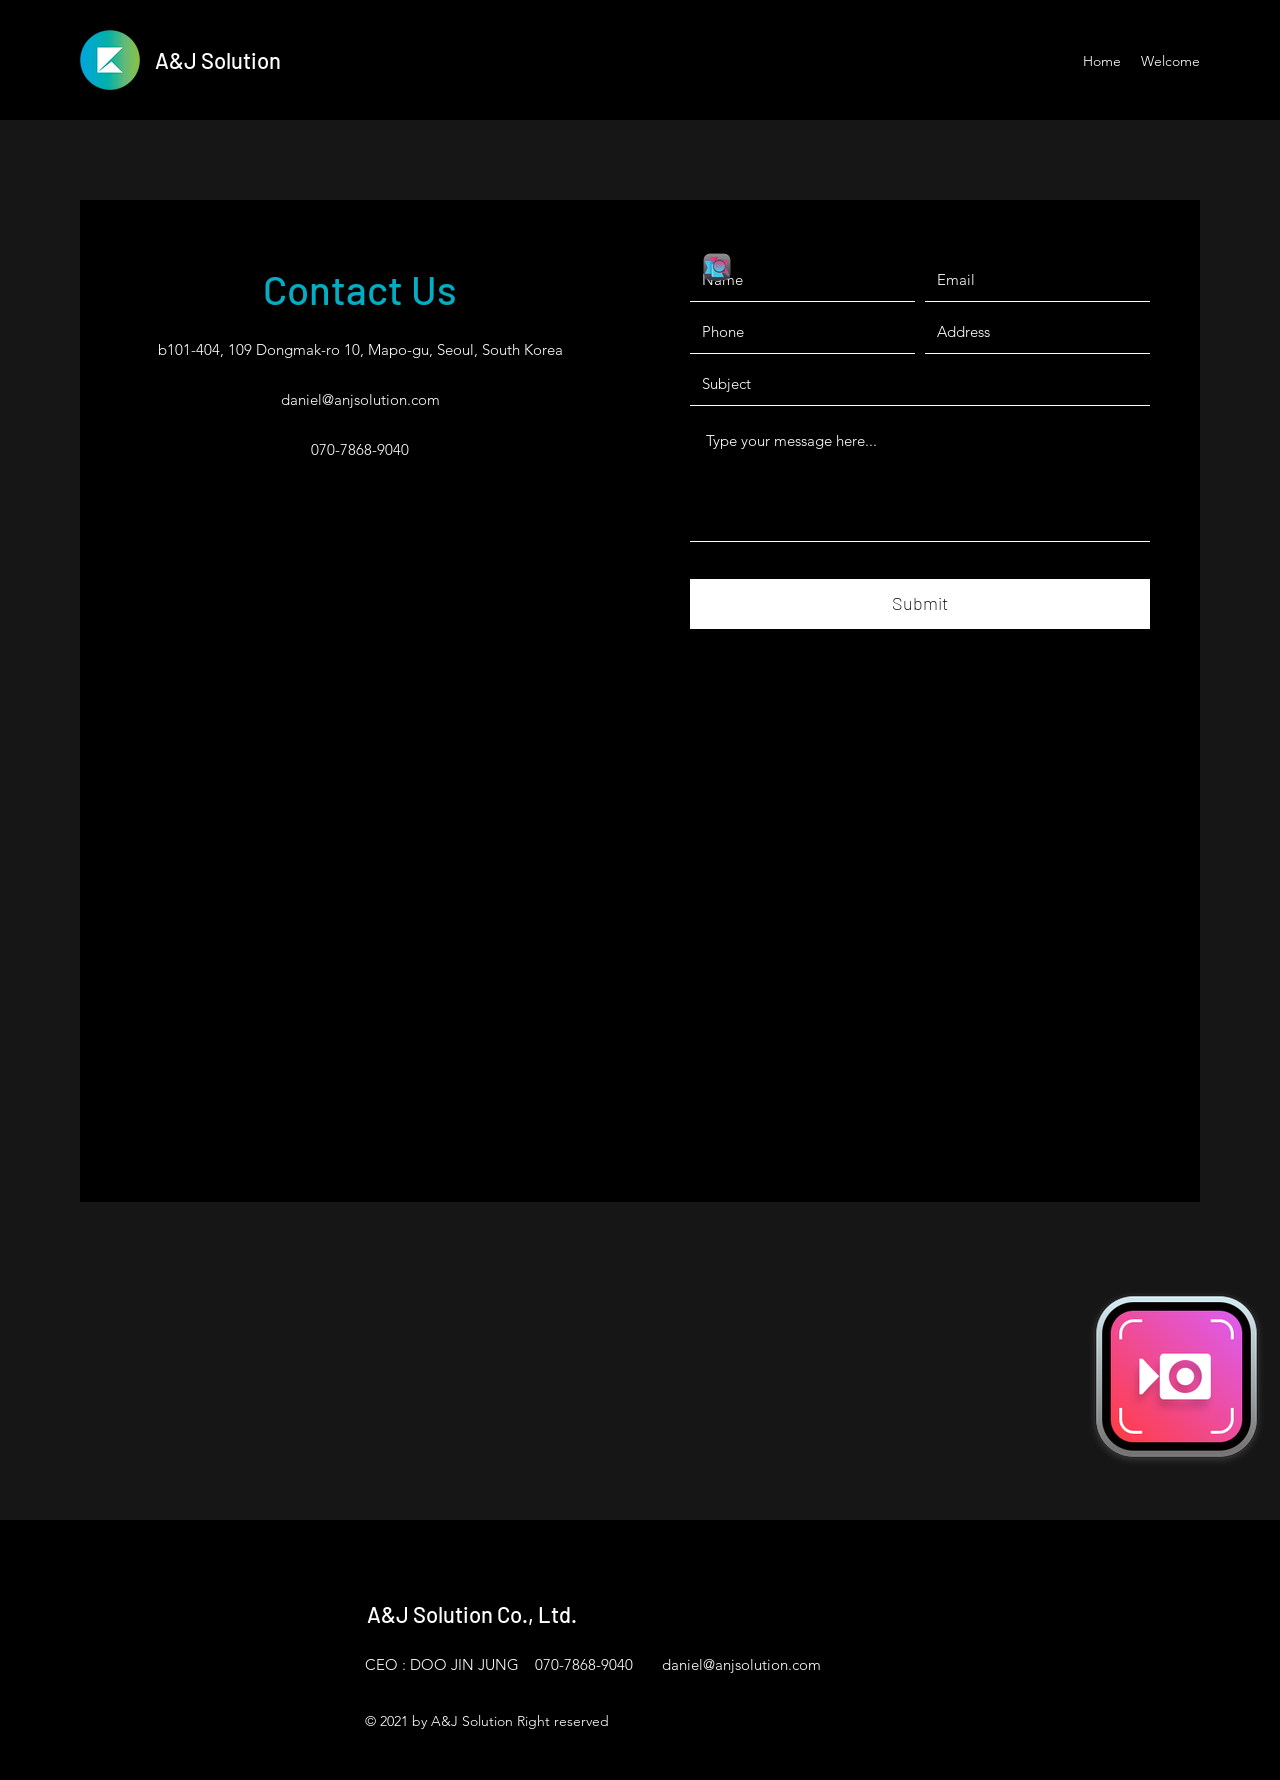 This screenshot has width=1280, height=1780. What do you see at coordinates (1176, 1376) in the screenshot?
I see `open kooha screen recorder` at bounding box center [1176, 1376].